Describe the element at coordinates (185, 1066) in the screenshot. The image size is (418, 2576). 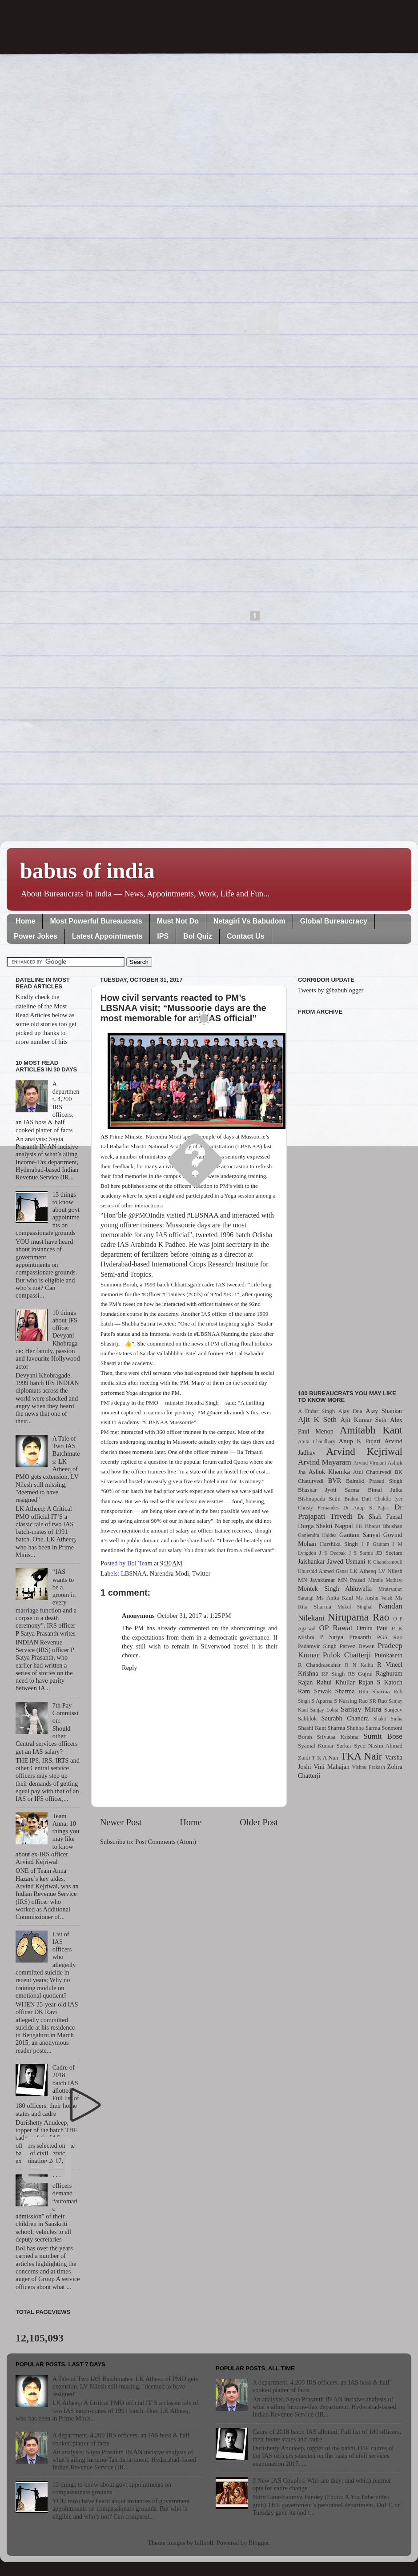
I see `add to favorites` at that location.